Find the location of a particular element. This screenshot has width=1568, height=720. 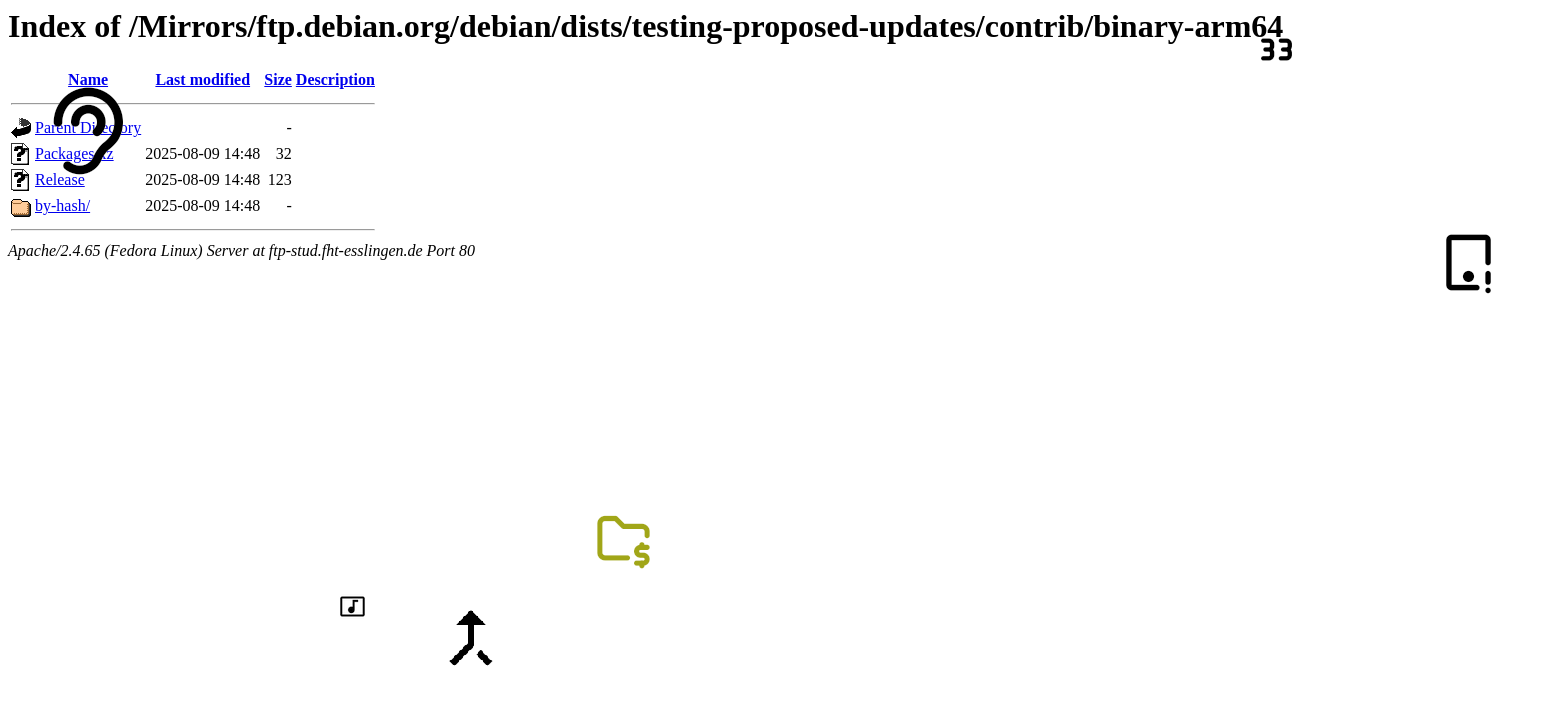

merge branches or items together is located at coordinates (471, 638).